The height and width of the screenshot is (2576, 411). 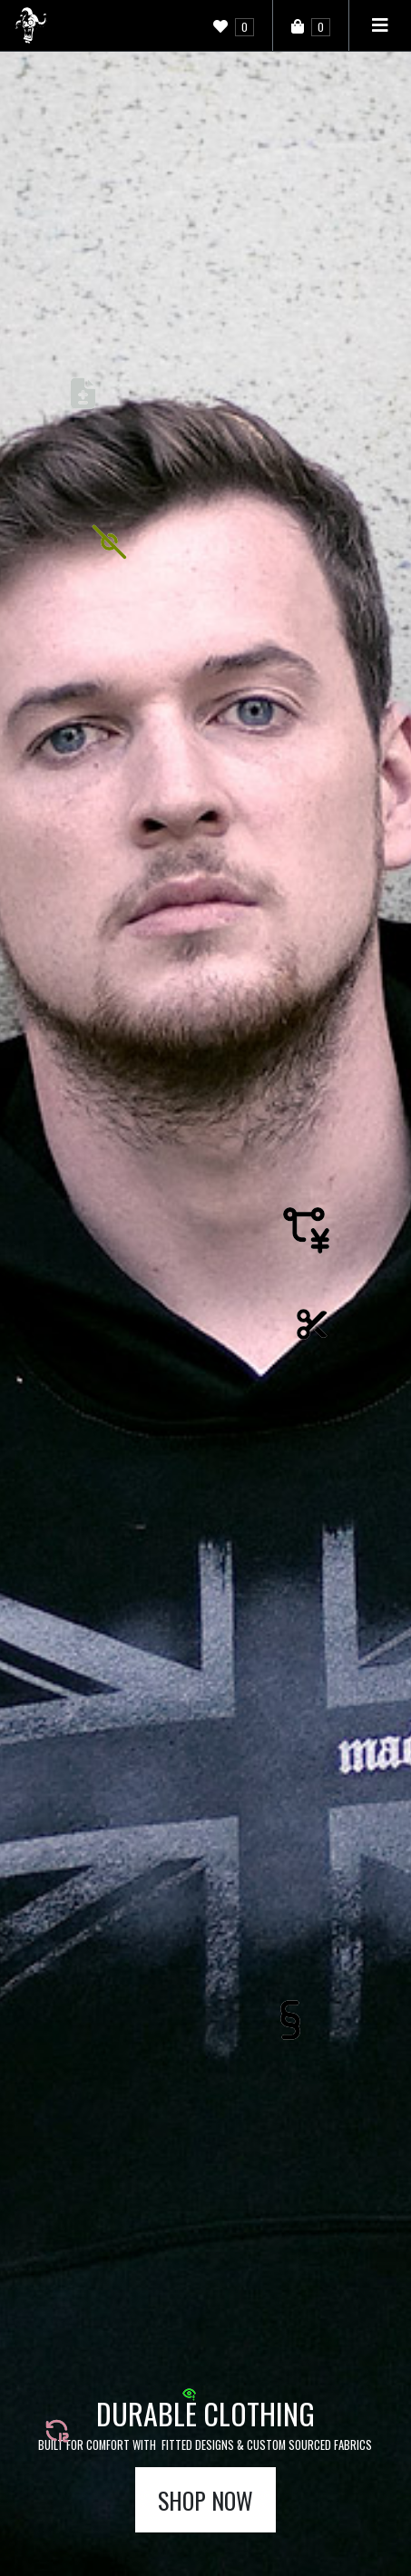 What do you see at coordinates (290, 2020) in the screenshot?
I see `indicates a section or paragraph marker` at bounding box center [290, 2020].